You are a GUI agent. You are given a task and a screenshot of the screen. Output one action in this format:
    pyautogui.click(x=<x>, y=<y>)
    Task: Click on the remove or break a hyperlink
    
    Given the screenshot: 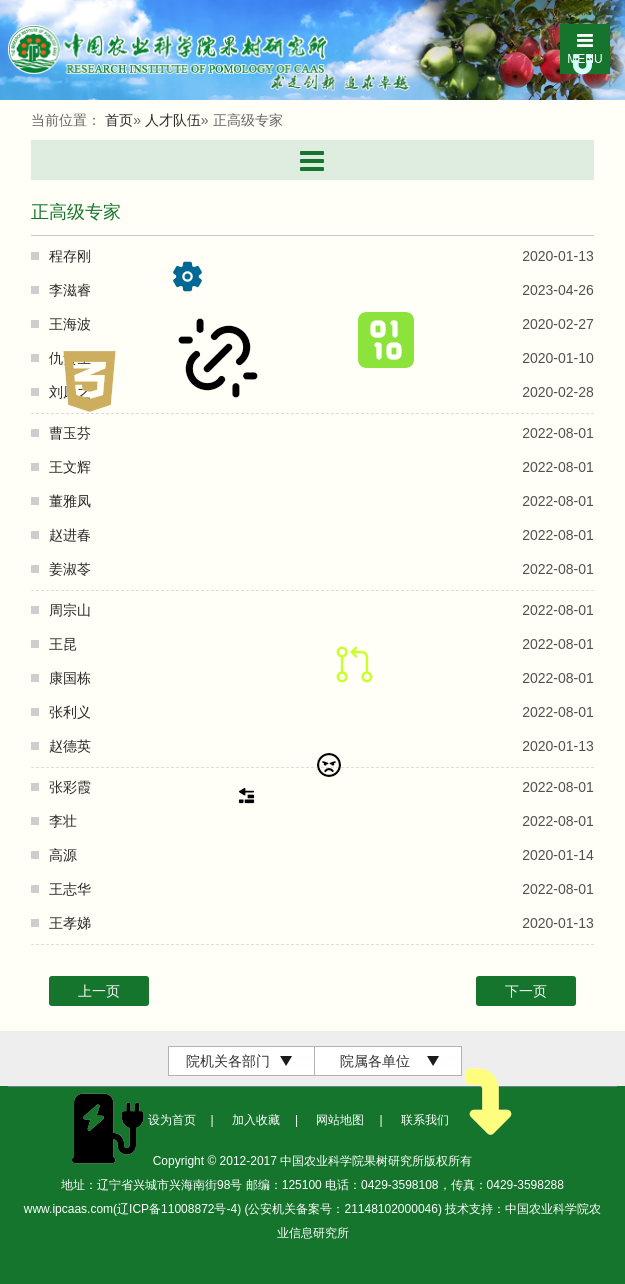 What is the action you would take?
    pyautogui.click(x=218, y=358)
    